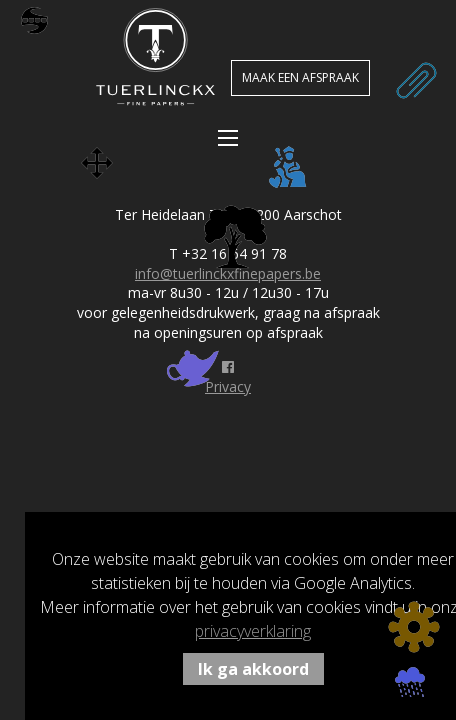  What do you see at coordinates (414, 627) in the screenshot?
I see `indicates slow processing or loading state` at bounding box center [414, 627].